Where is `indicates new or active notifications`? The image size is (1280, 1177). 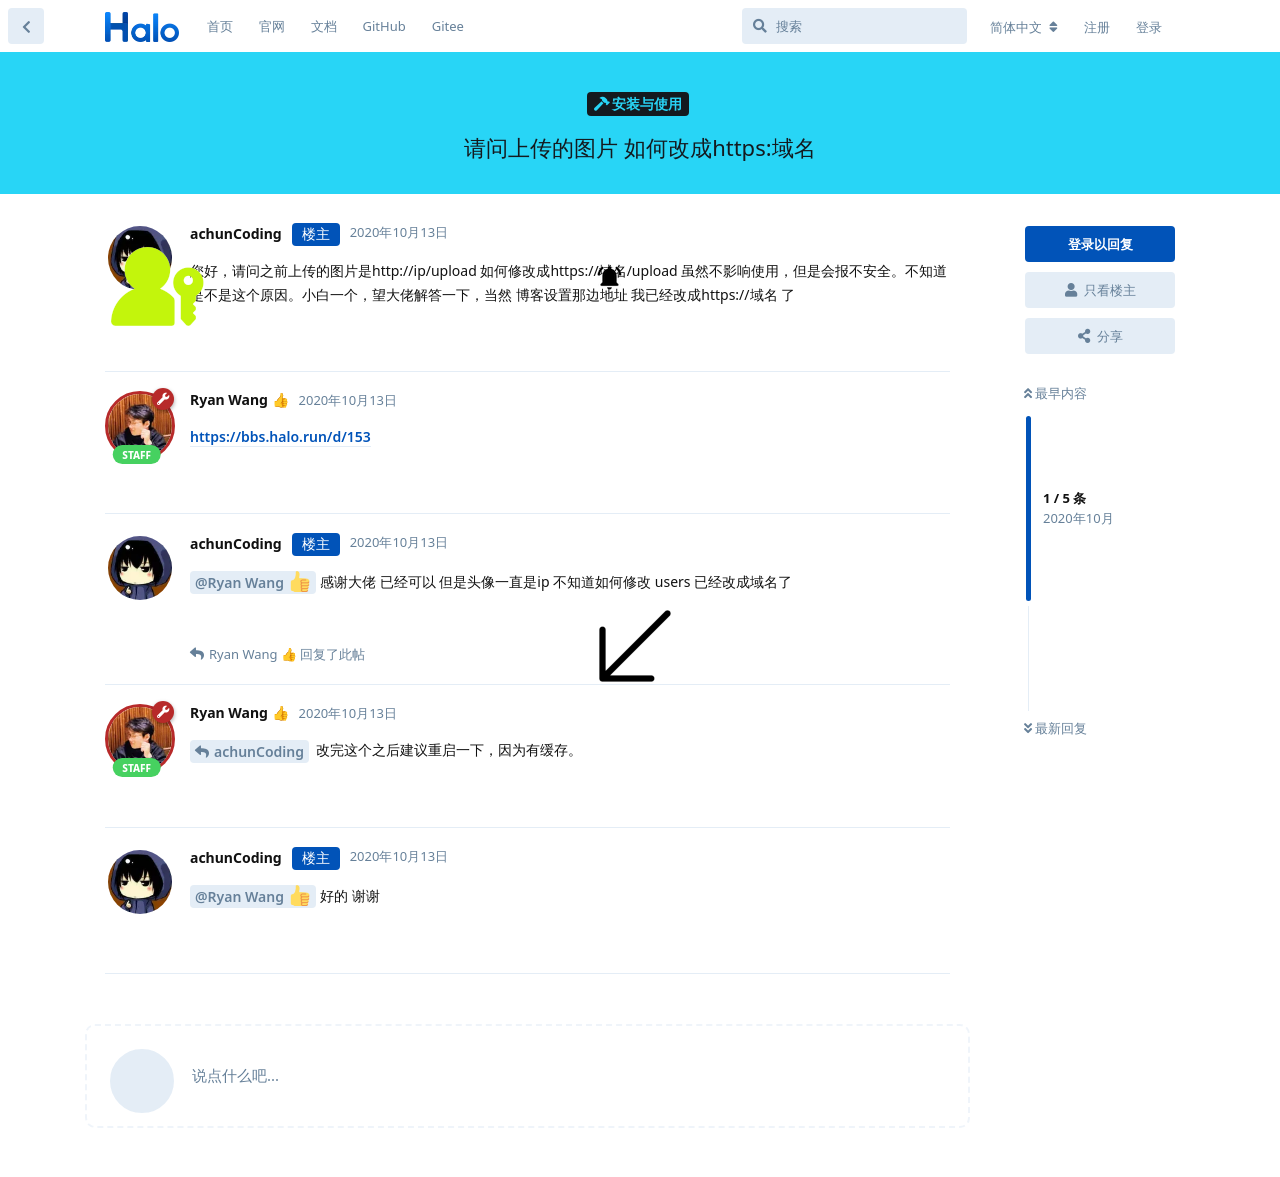 indicates new or active notifications is located at coordinates (609, 277).